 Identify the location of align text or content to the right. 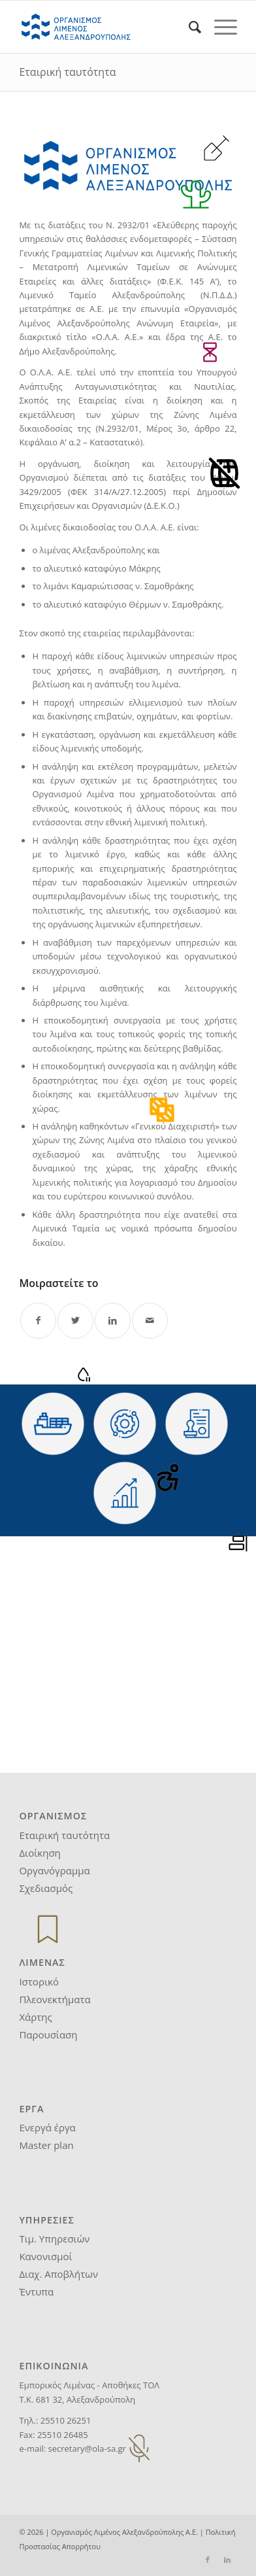
(238, 1543).